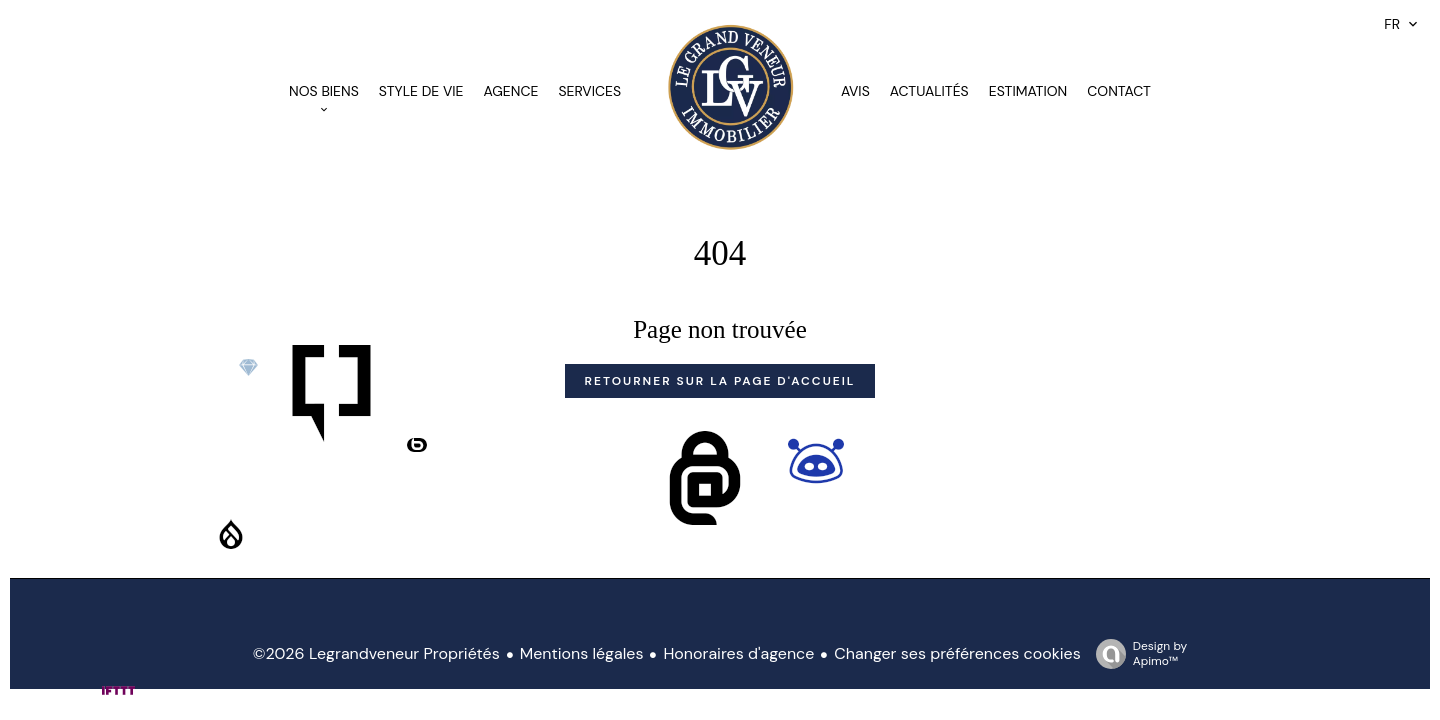 This screenshot has width=1440, height=720. What do you see at coordinates (231, 534) in the screenshot?
I see `link to drupal CMS platform` at bounding box center [231, 534].